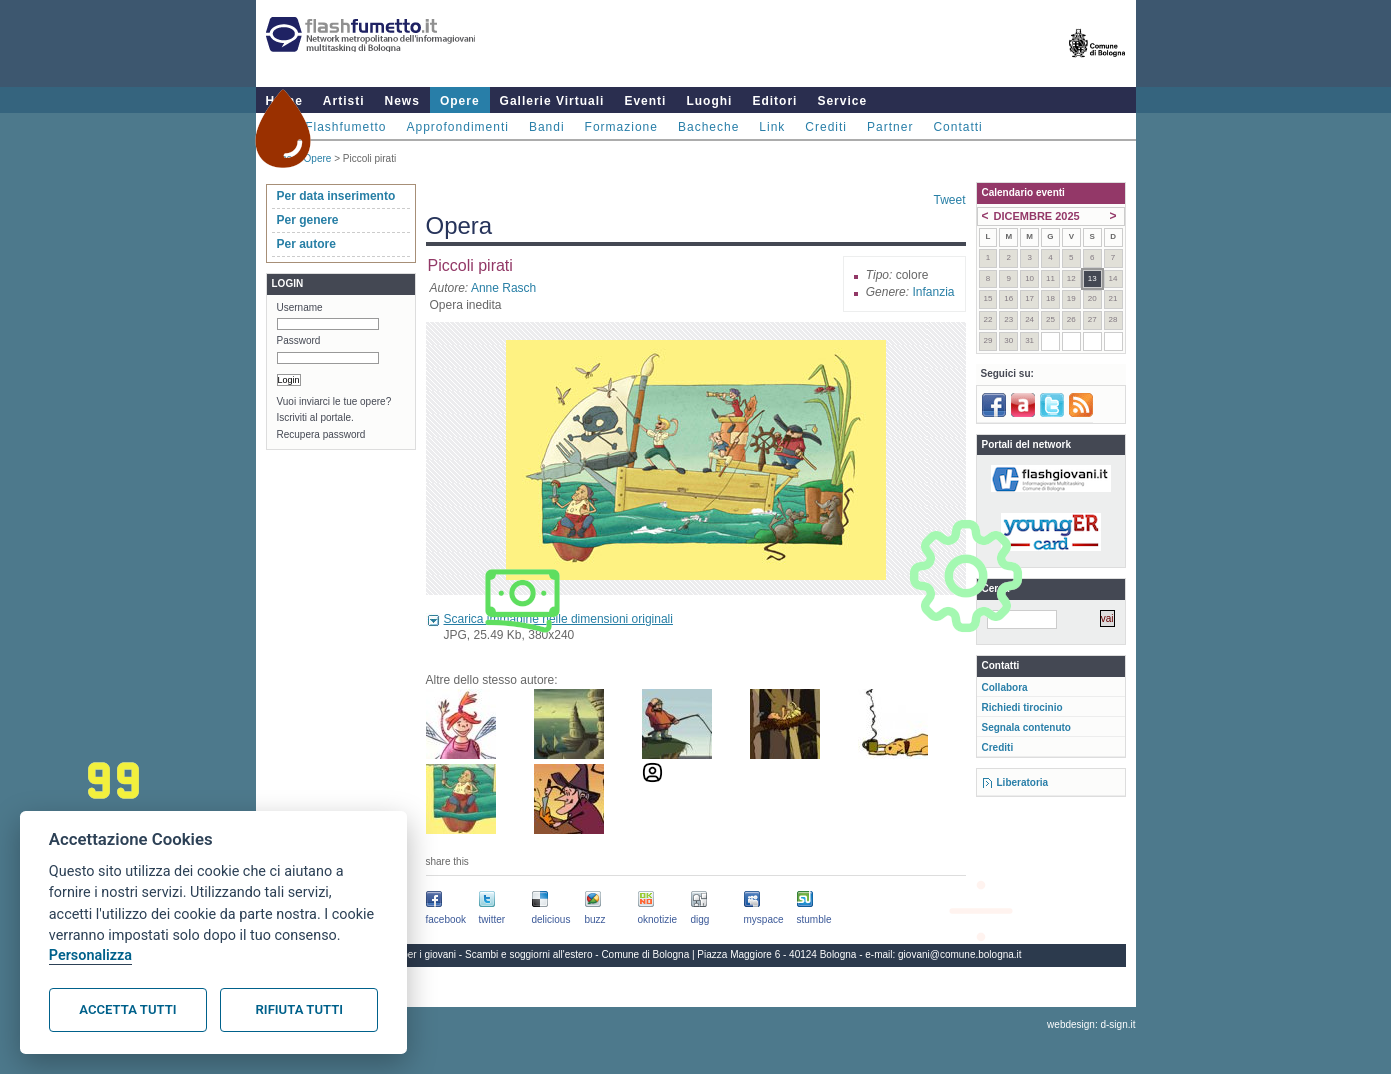 The width and height of the screenshot is (1391, 1074). I want to click on view your account balance, so click(522, 598).